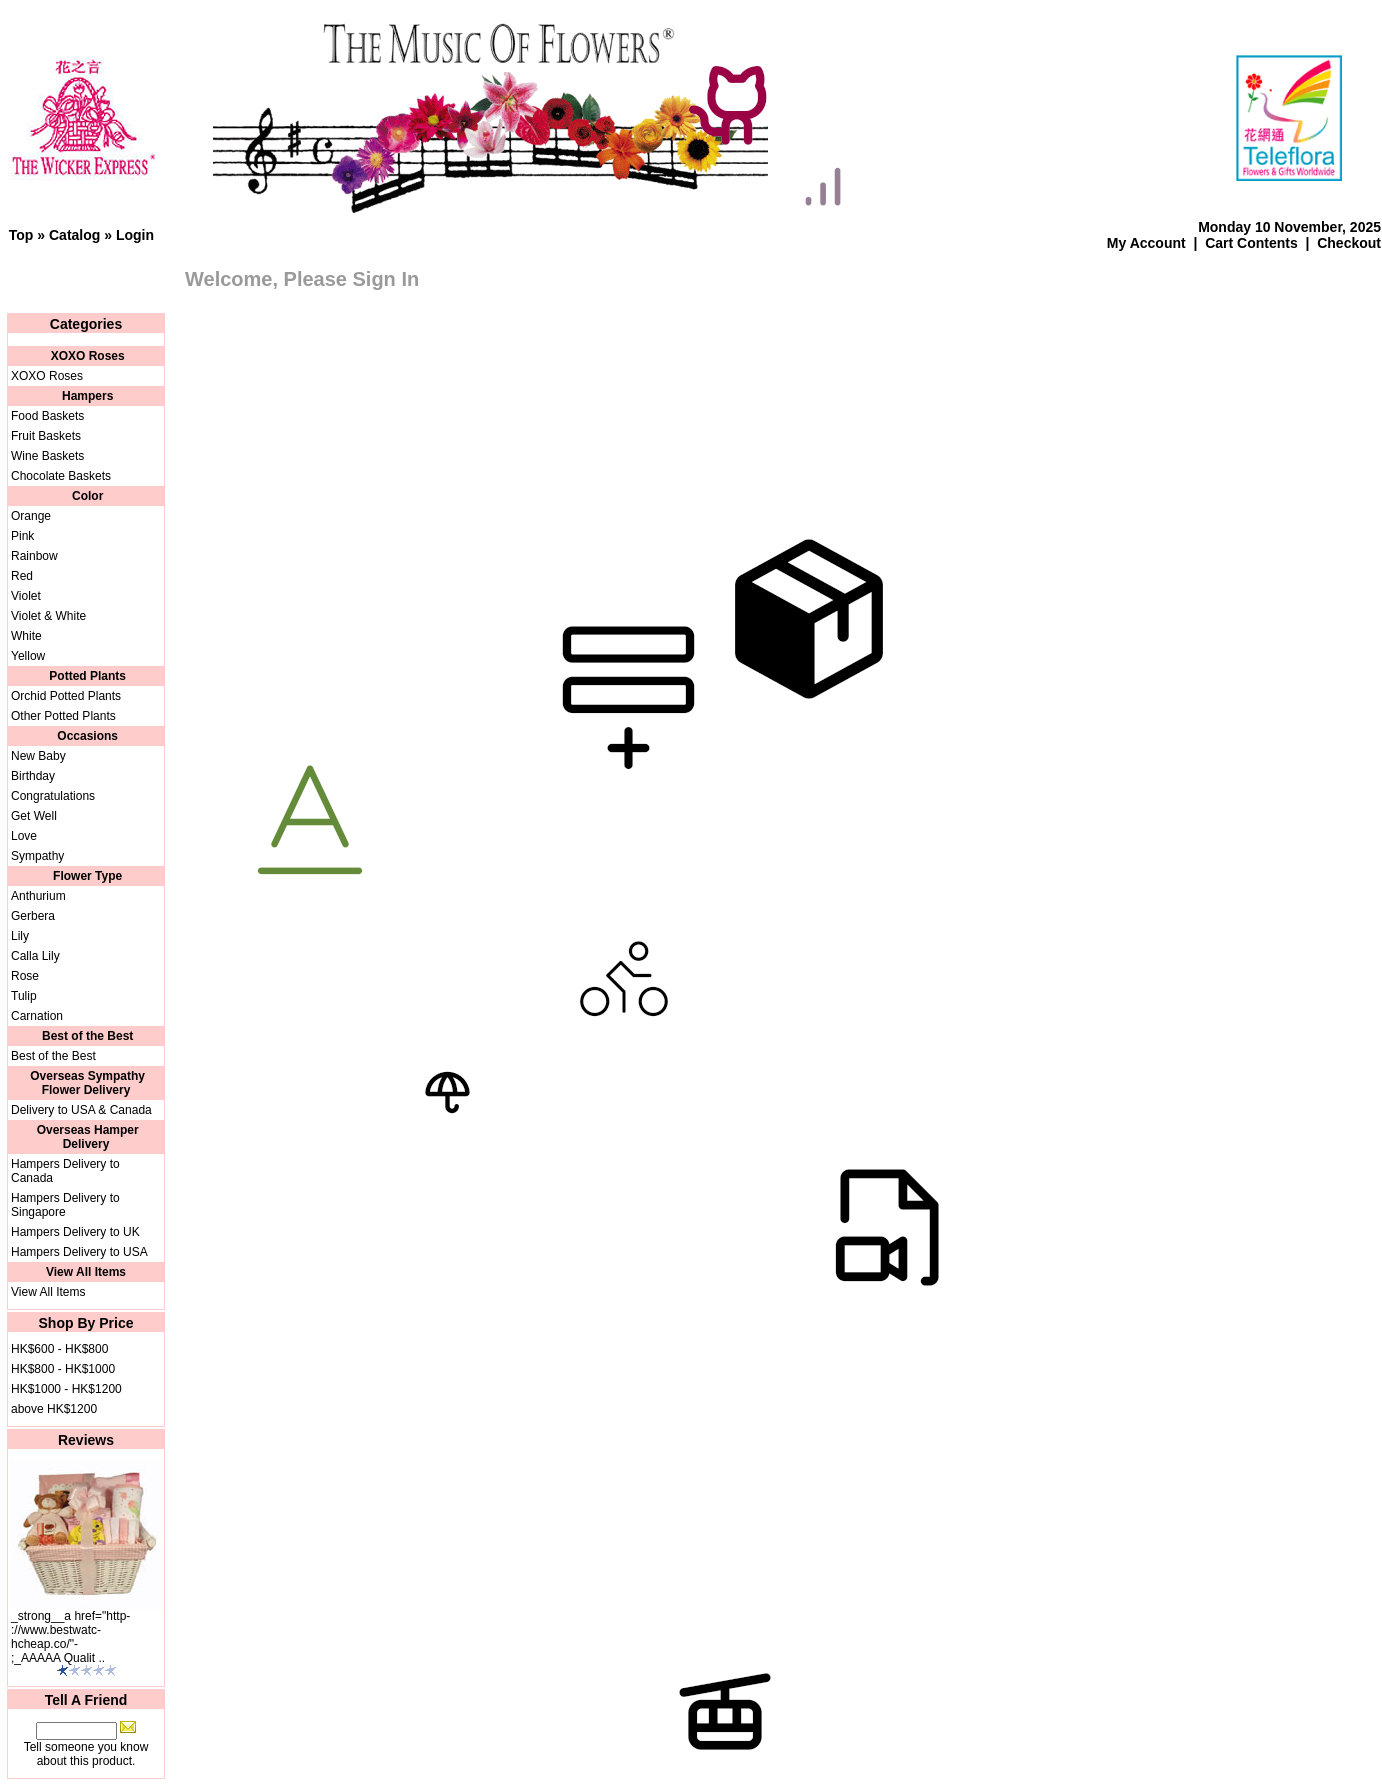  What do you see at coordinates (624, 982) in the screenshot?
I see `access cycling or bike-related features` at bounding box center [624, 982].